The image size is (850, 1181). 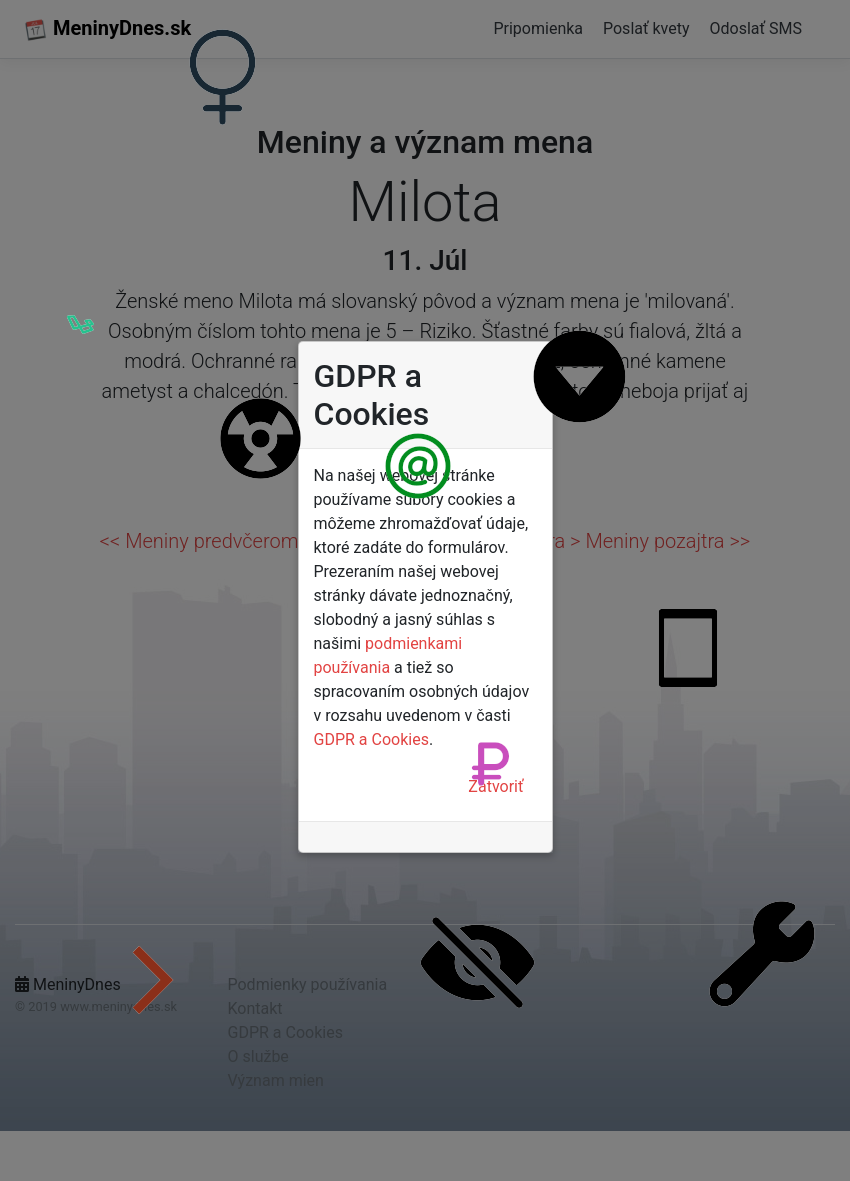 What do you see at coordinates (492, 764) in the screenshot?
I see `indicates russian ruble currency` at bounding box center [492, 764].